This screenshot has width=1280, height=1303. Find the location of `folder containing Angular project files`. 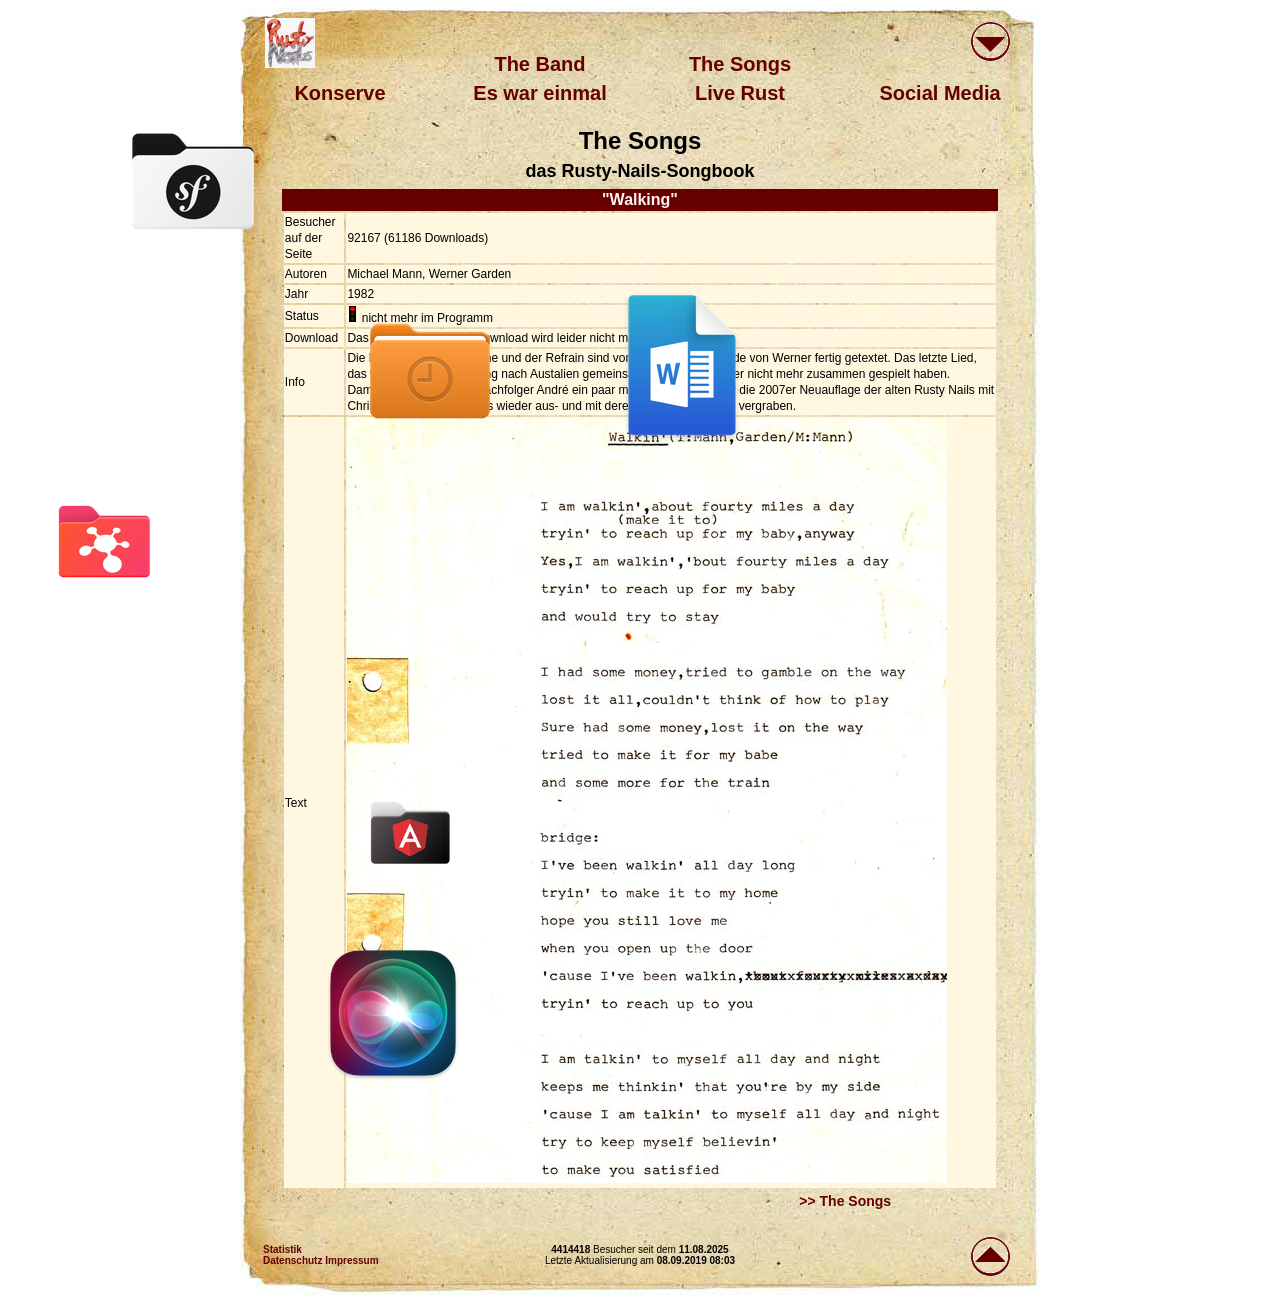

folder containing Angular project files is located at coordinates (410, 835).